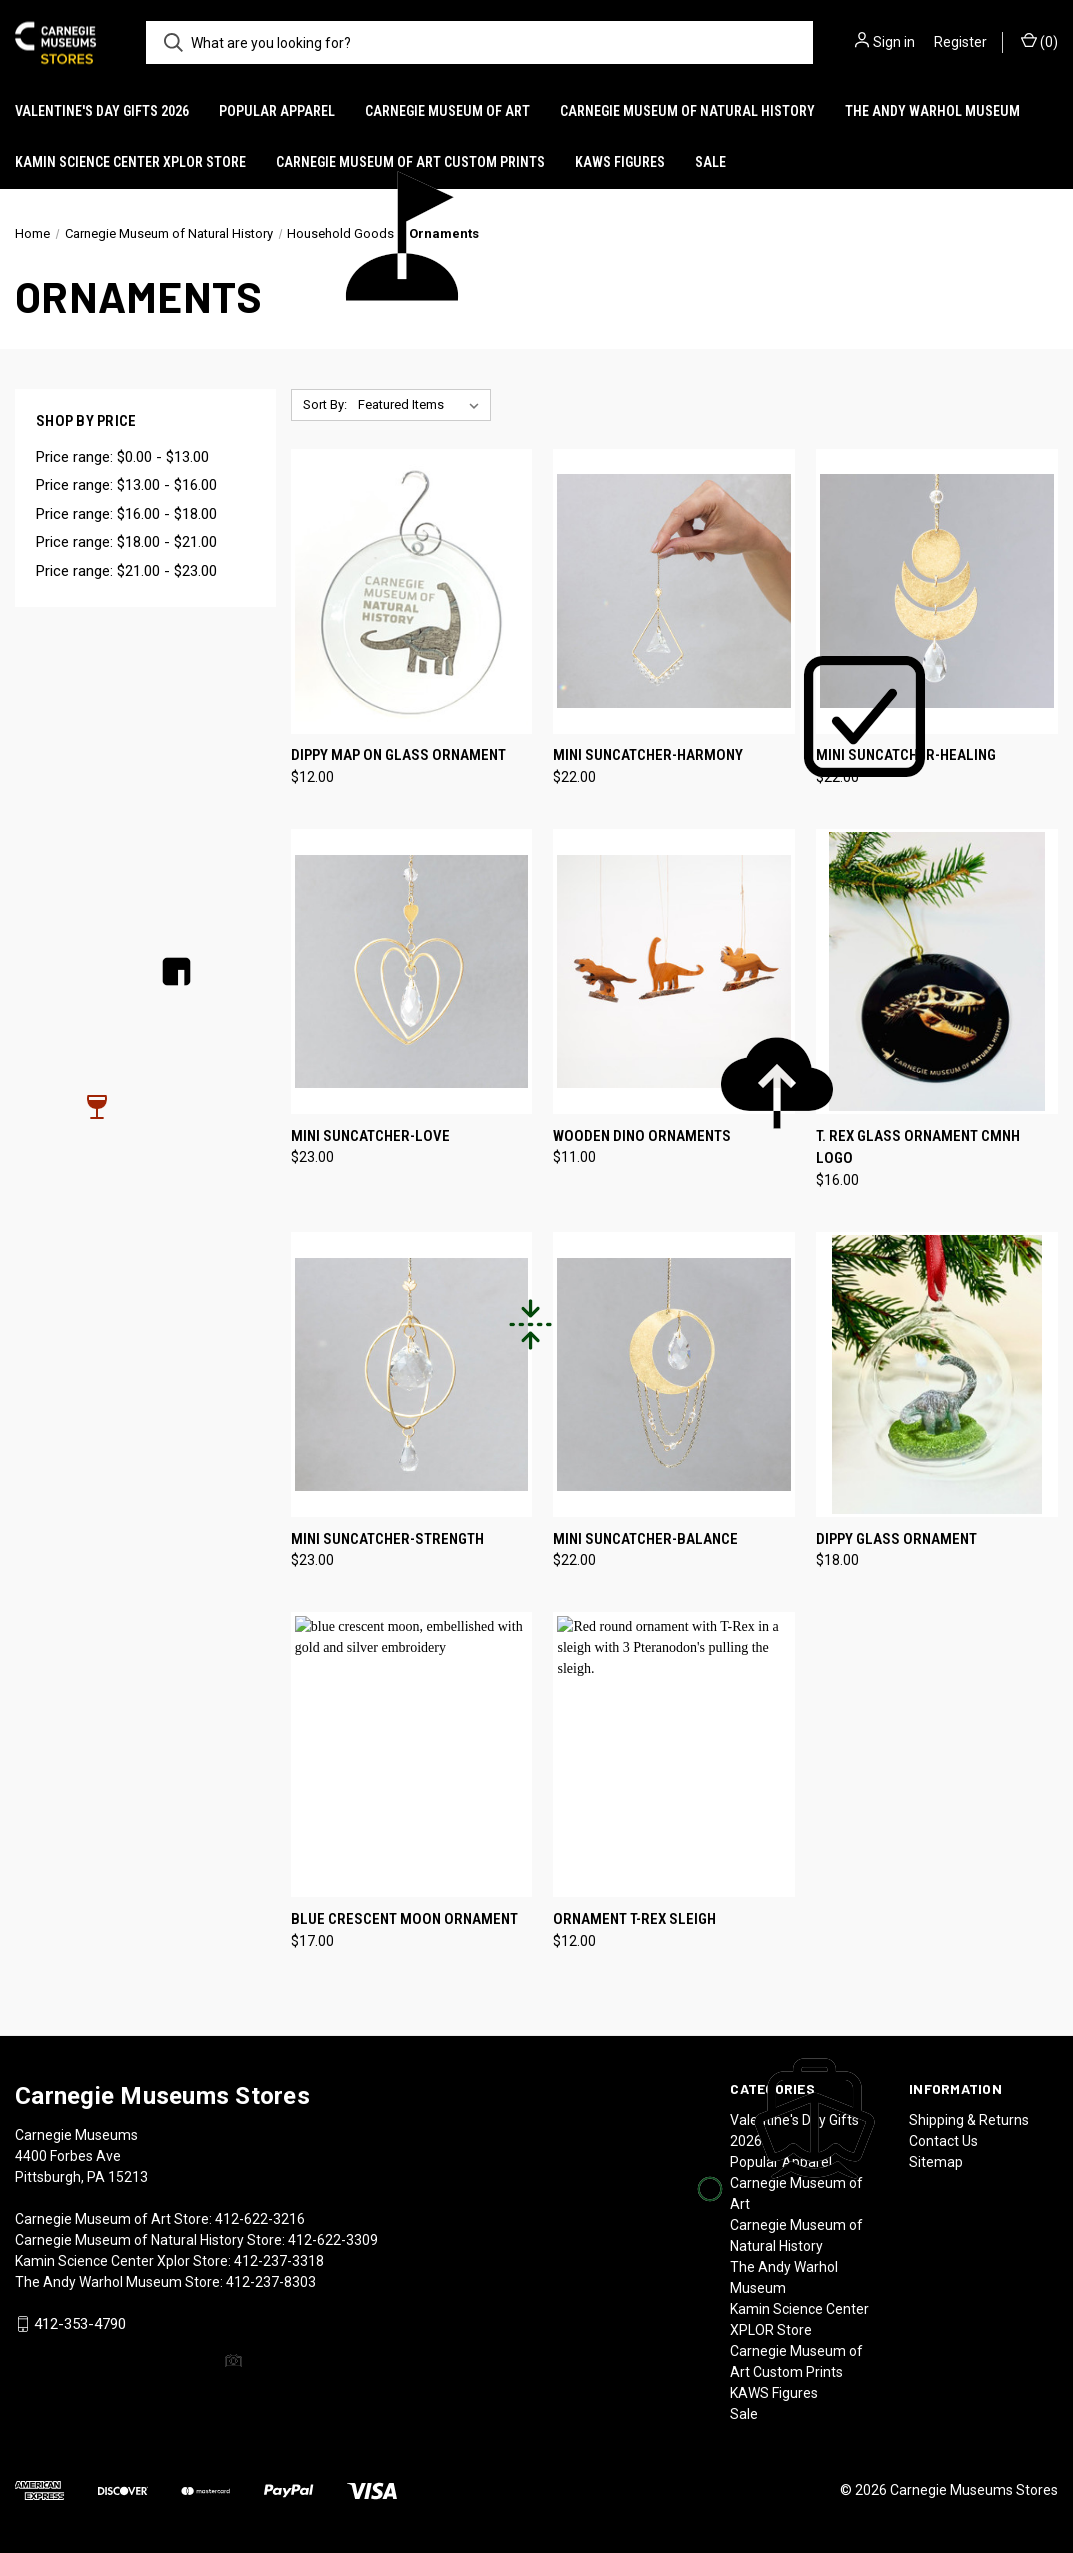 The width and height of the screenshot is (1073, 2553). I want to click on view golf course or club information, so click(402, 236).